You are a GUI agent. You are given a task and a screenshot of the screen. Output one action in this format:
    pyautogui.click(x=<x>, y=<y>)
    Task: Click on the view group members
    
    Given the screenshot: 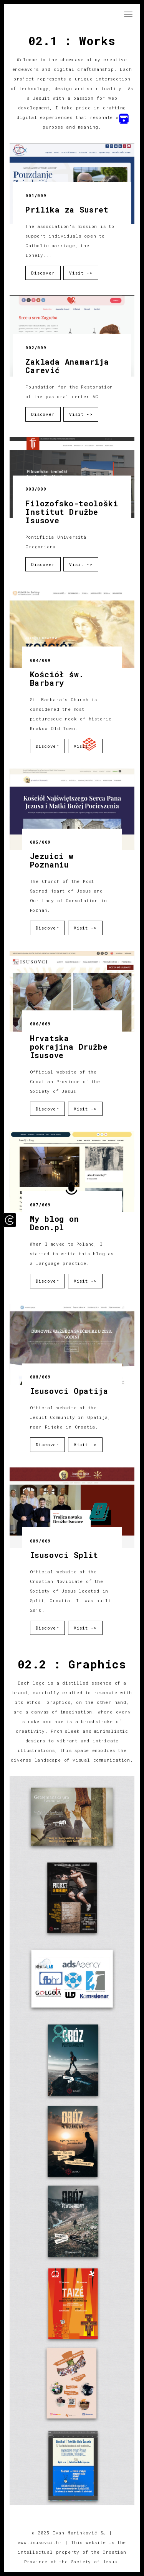 What is the action you would take?
    pyautogui.click(x=60, y=2034)
    